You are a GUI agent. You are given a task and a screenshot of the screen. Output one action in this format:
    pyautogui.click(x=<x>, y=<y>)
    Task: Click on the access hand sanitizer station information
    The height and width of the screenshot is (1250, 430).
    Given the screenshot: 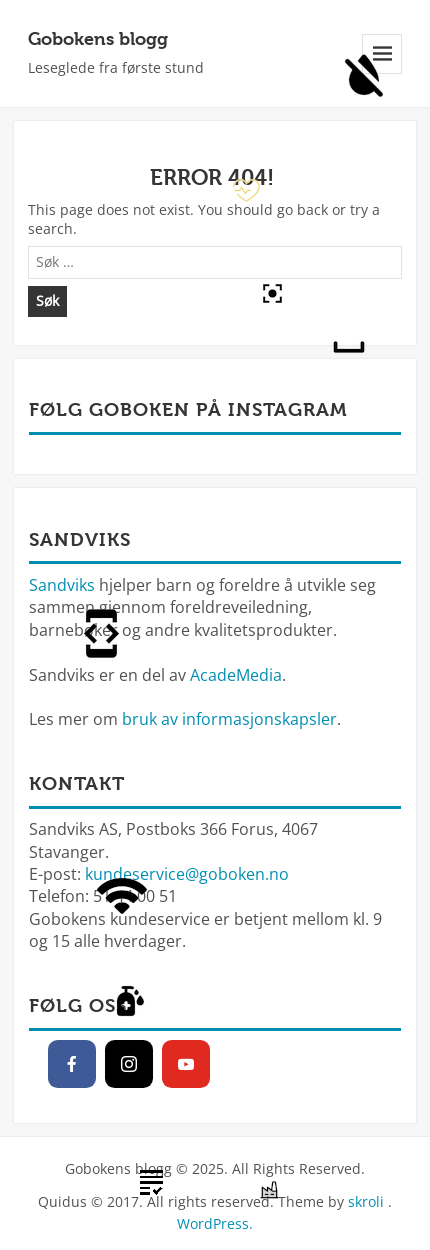 What is the action you would take?
    pyautogui.click(x=129, y=1001)
    